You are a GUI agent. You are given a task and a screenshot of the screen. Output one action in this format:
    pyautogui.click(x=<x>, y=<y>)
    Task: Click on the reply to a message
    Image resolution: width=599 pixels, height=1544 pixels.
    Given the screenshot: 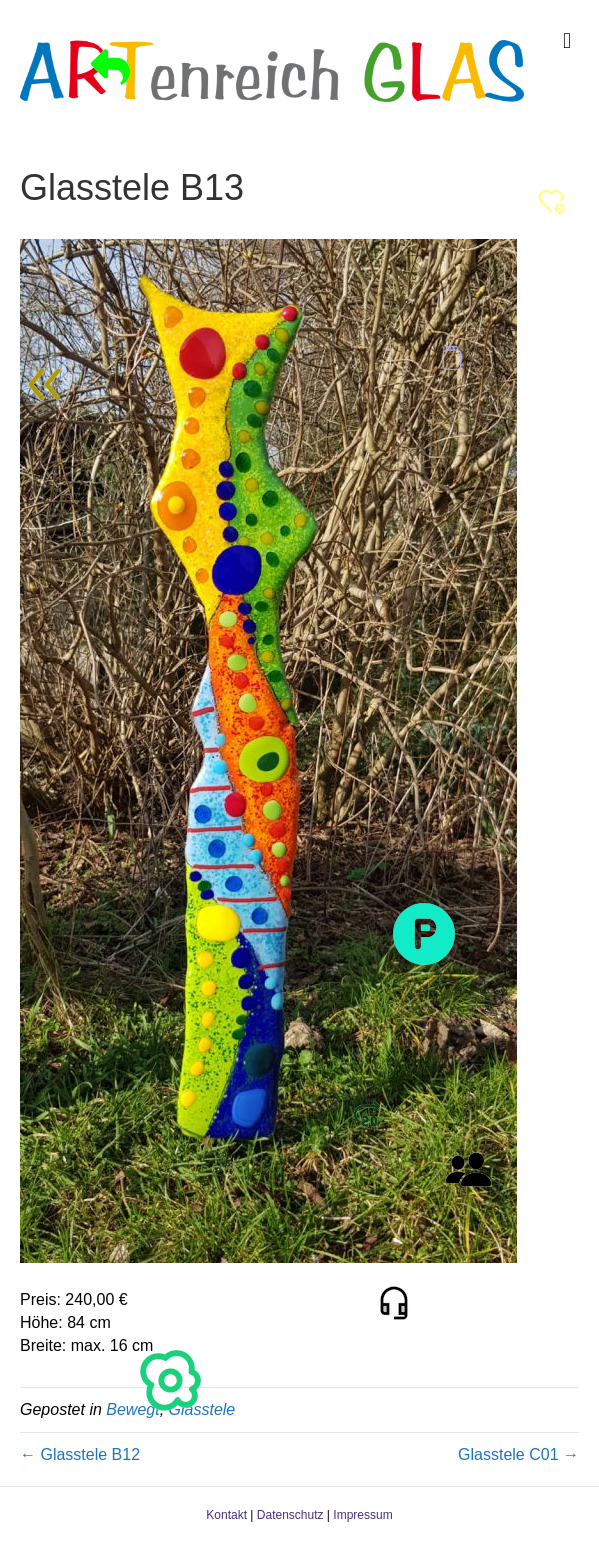 What is the action you would take?
    pyautogui.click(x=110, y=67)
    